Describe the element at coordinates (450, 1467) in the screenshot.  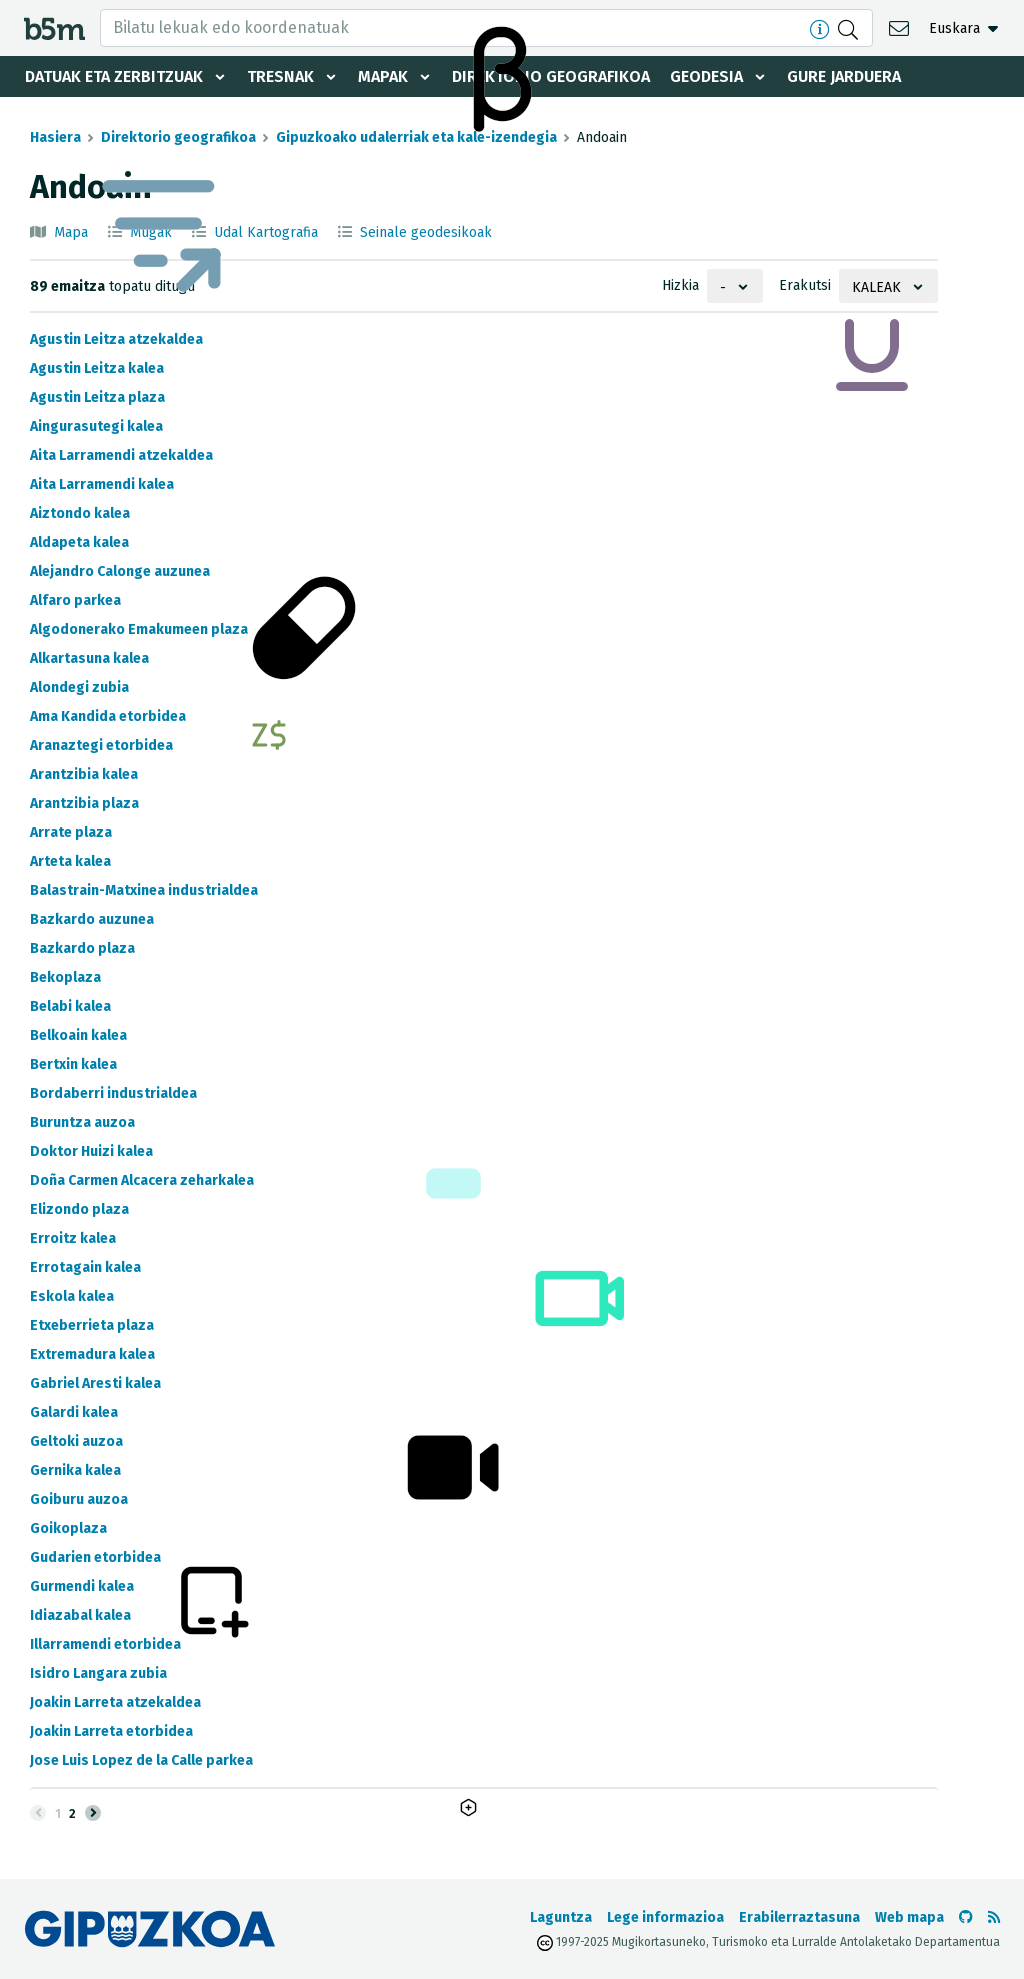
I see `start a video call` at that location.